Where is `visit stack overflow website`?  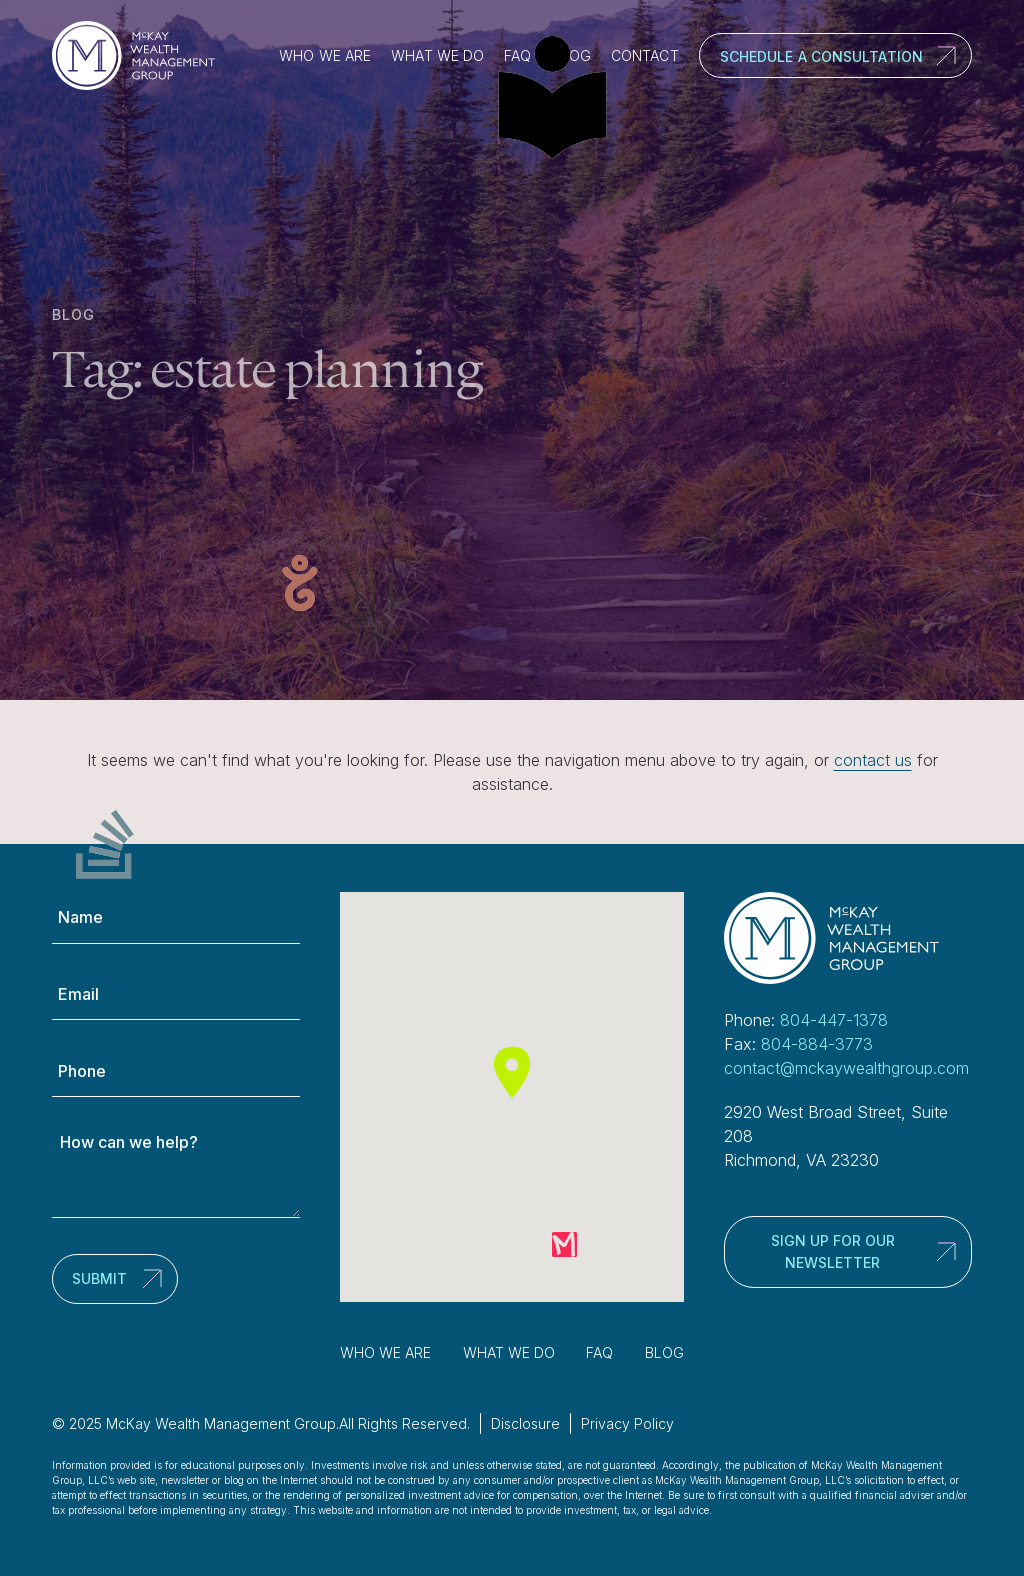
visit stack overflow website is located at coordinates (105, 844).